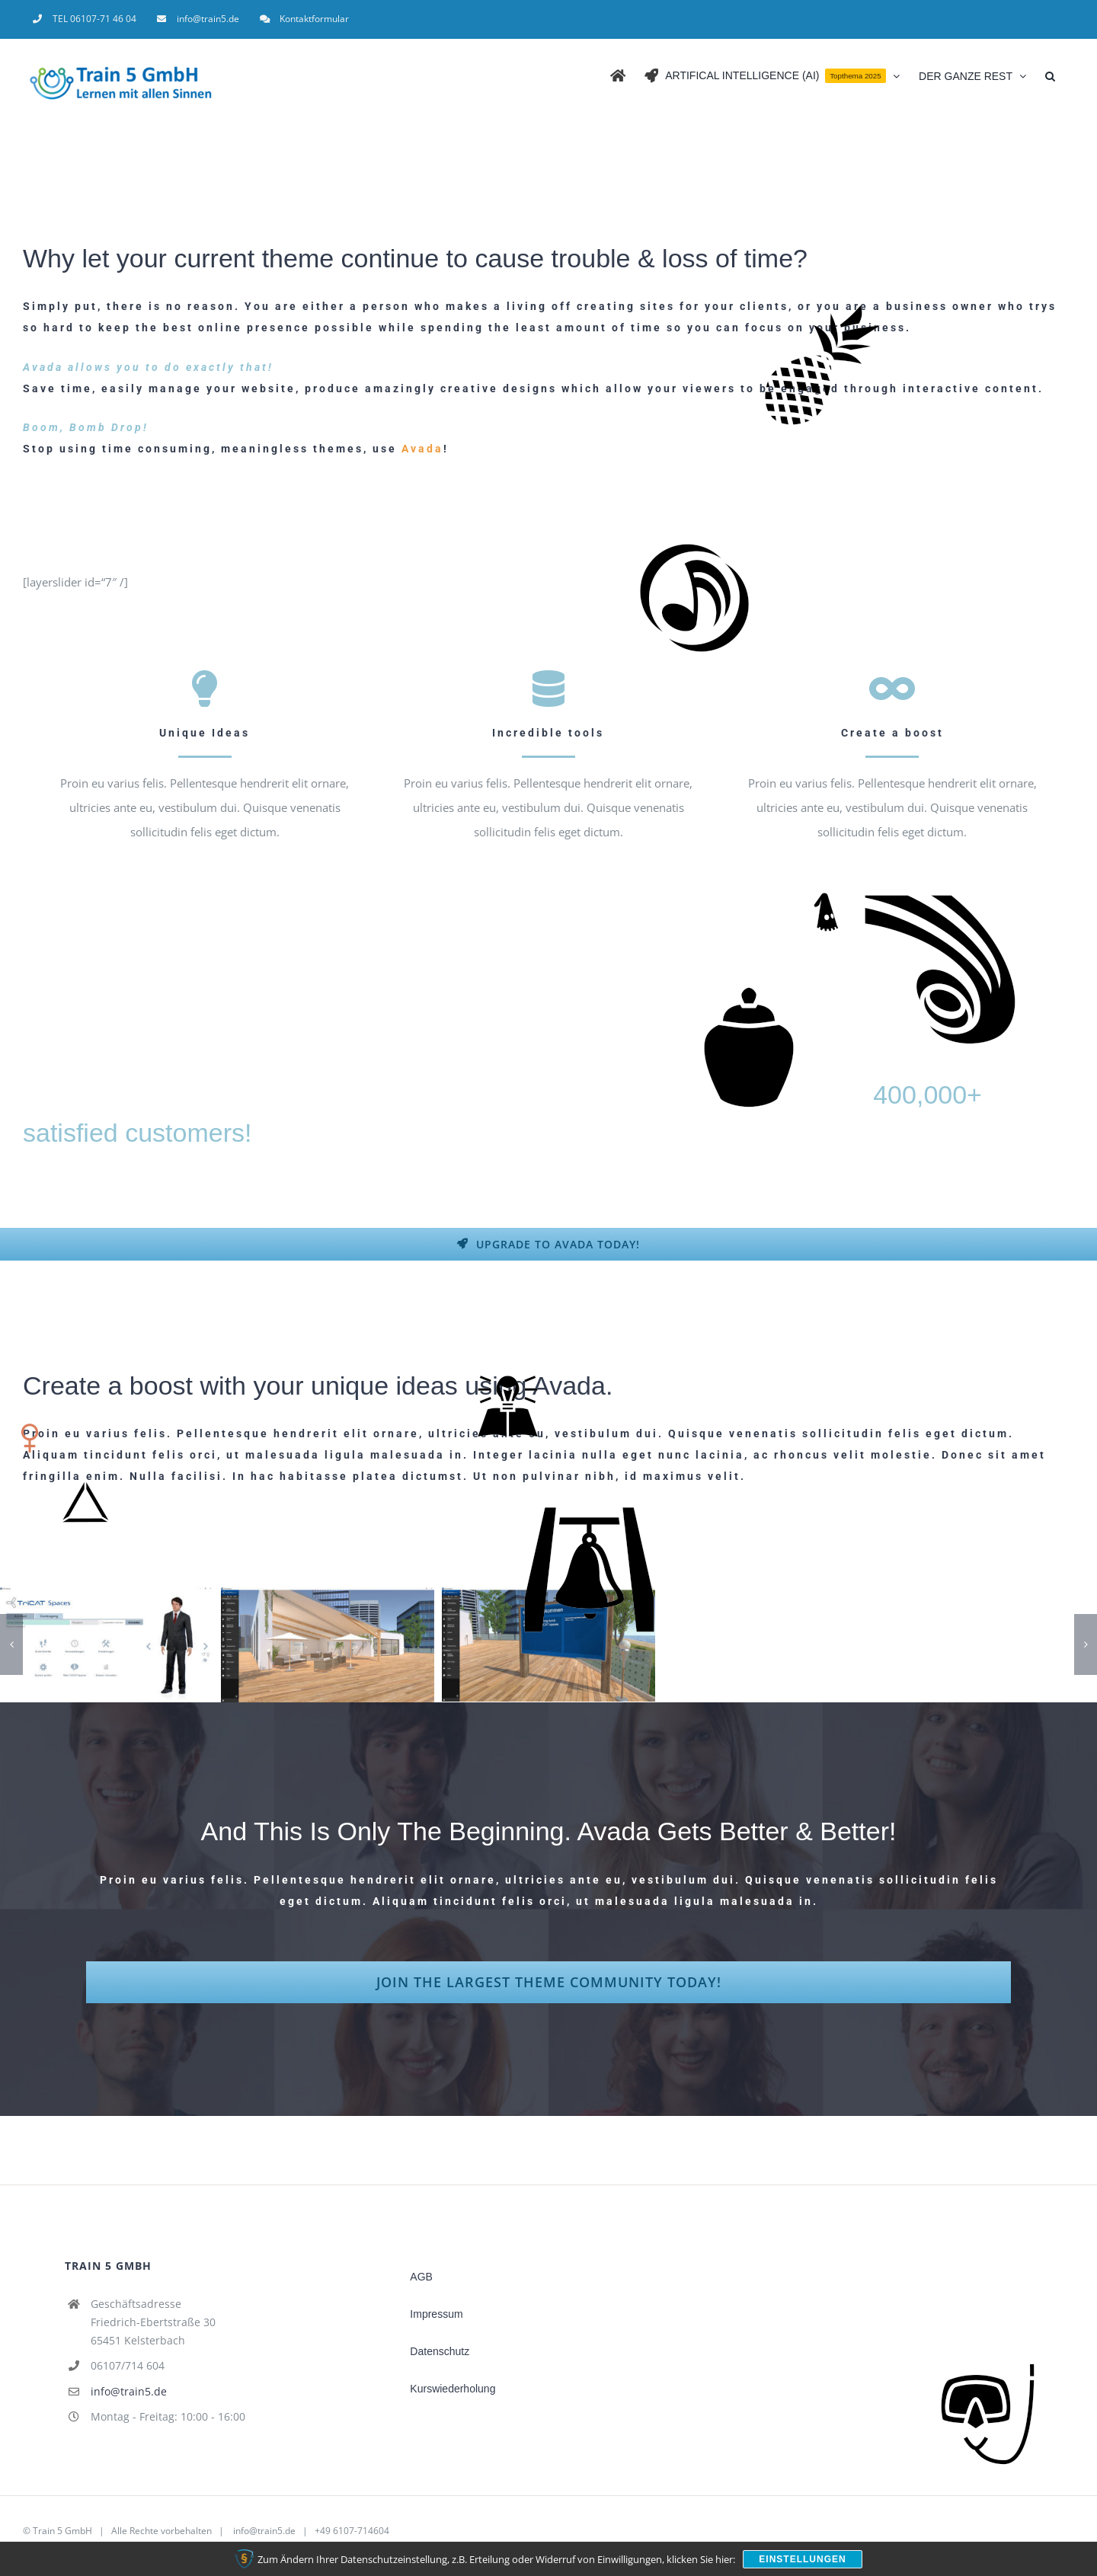  I want to click on access scuba diving or underwater activities, so click(987, 2414).